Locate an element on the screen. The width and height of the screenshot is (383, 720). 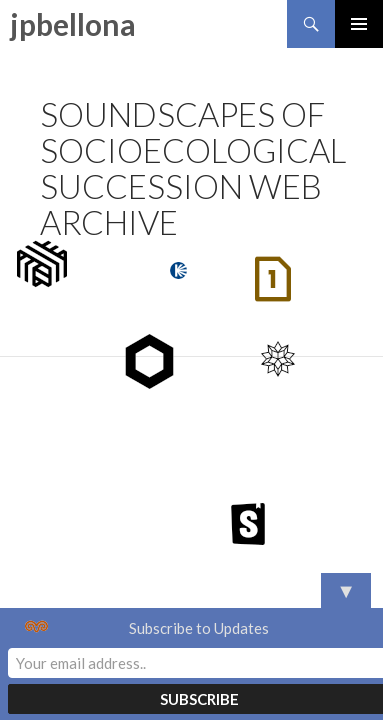
open the Kinopoisk app is located at coordinates (178, 270).